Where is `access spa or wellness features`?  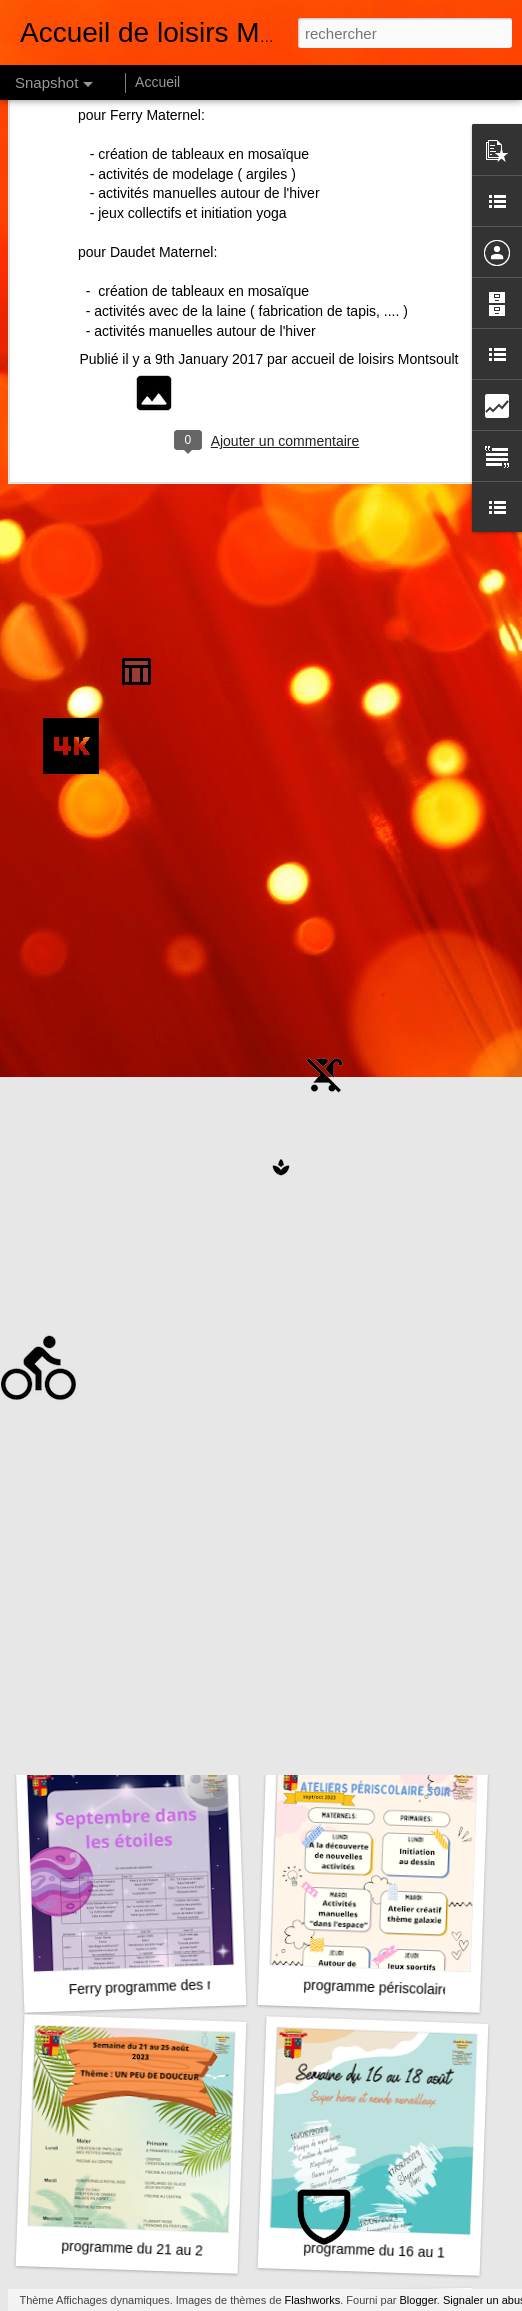 access spa or wellness features is located at coordinates (281, 1167).